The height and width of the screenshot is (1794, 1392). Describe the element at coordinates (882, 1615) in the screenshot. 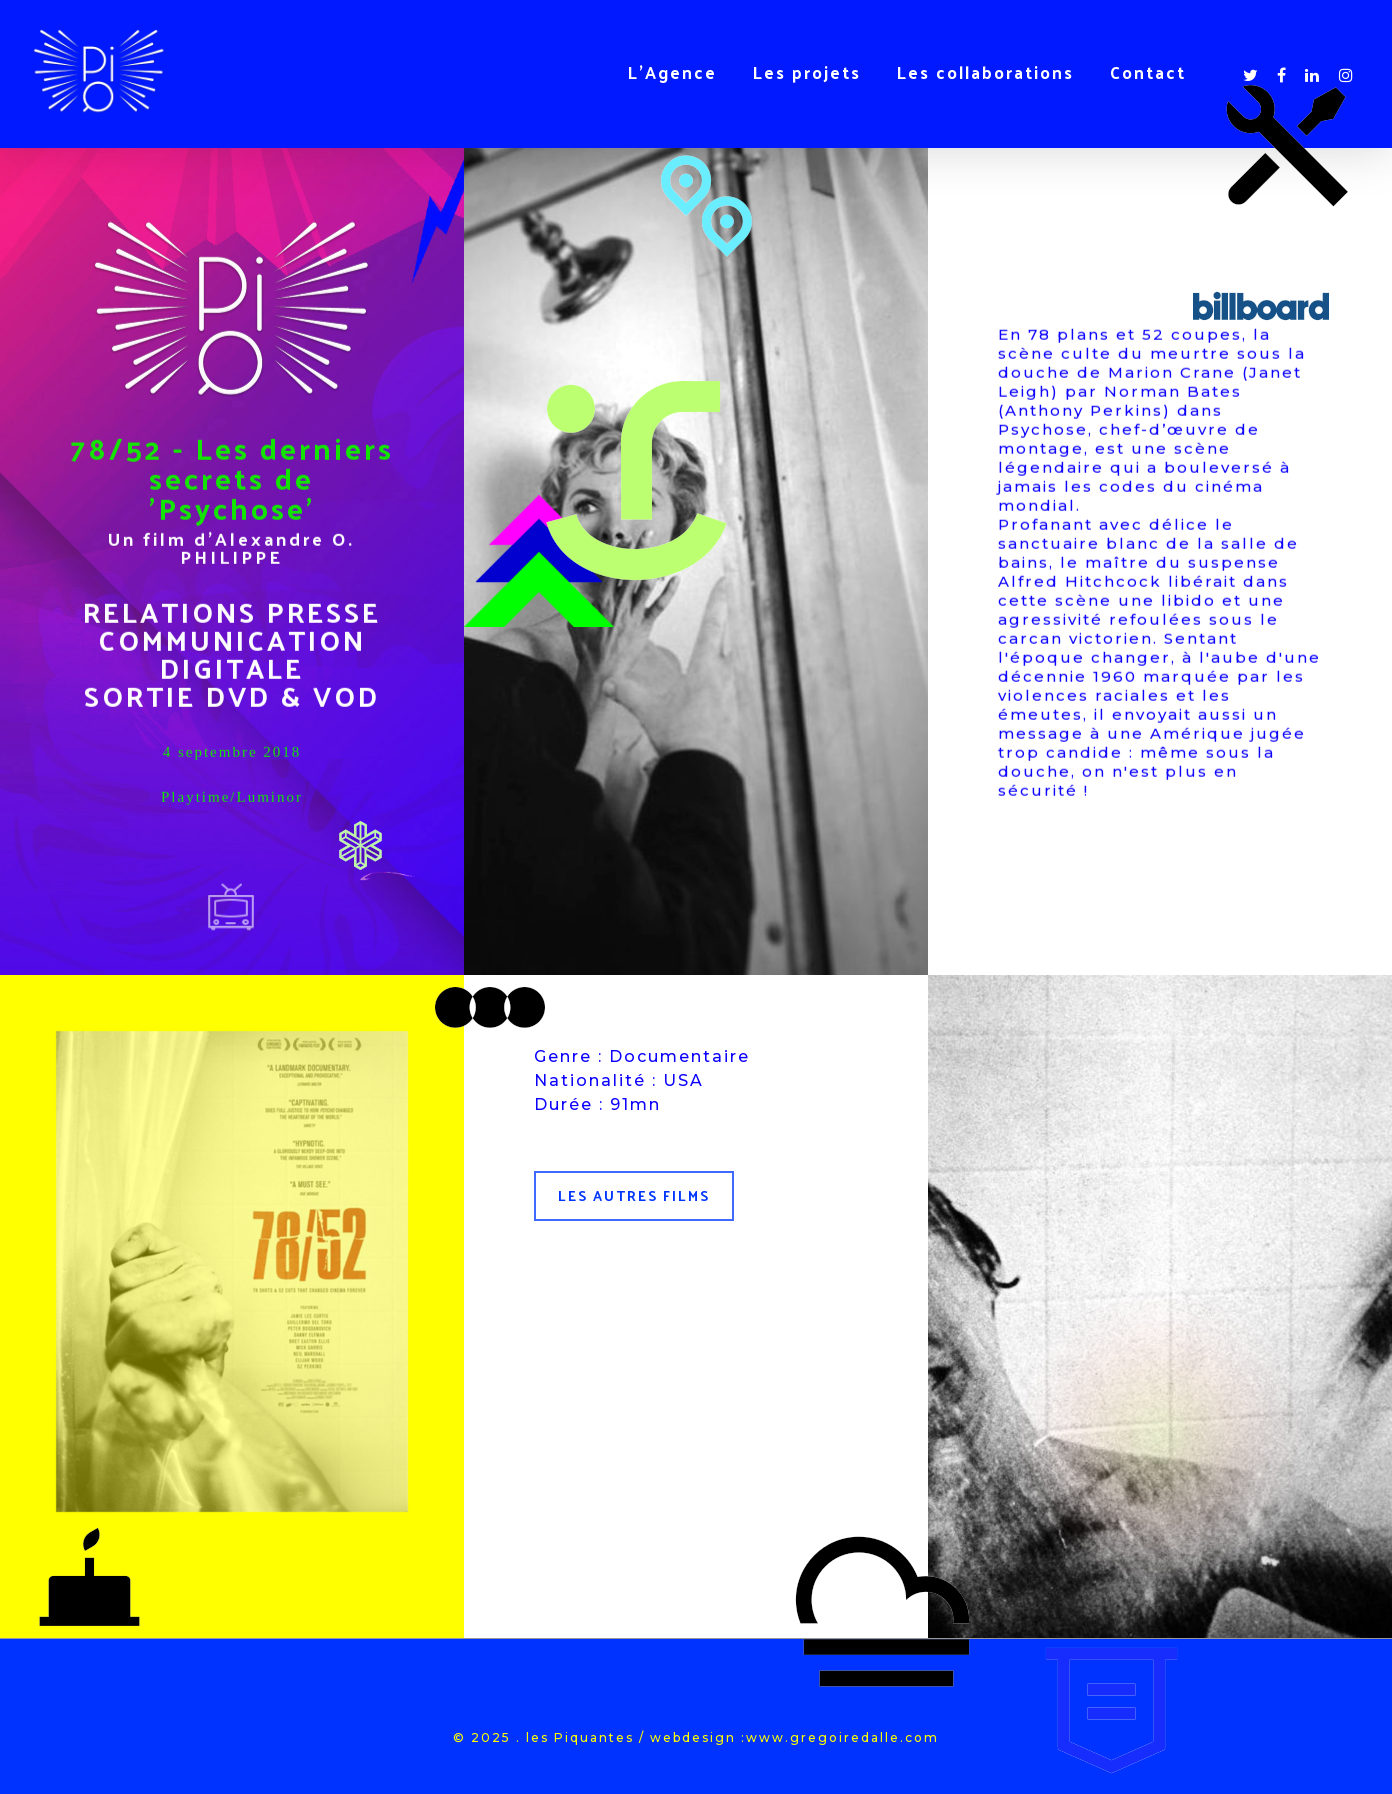

I see `indicates foggy weather conditions` at that location.